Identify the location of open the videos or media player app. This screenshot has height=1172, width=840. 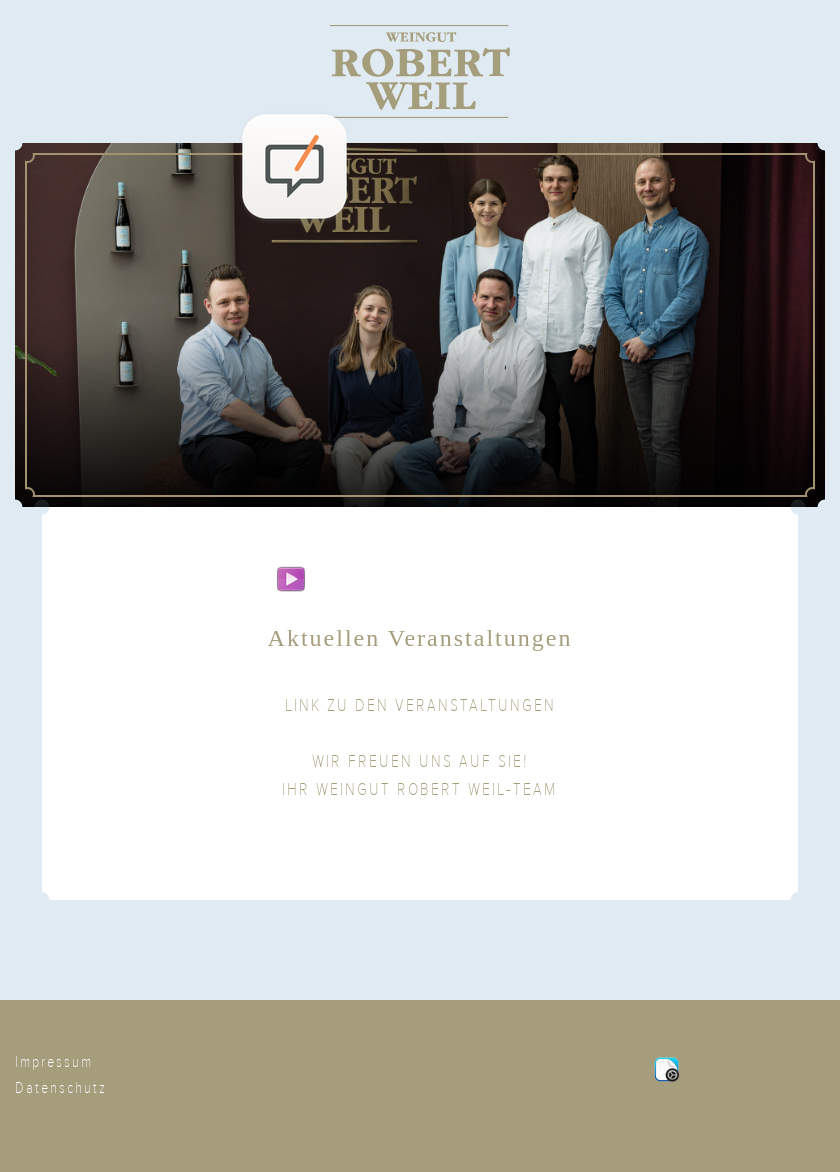
(291, 579).